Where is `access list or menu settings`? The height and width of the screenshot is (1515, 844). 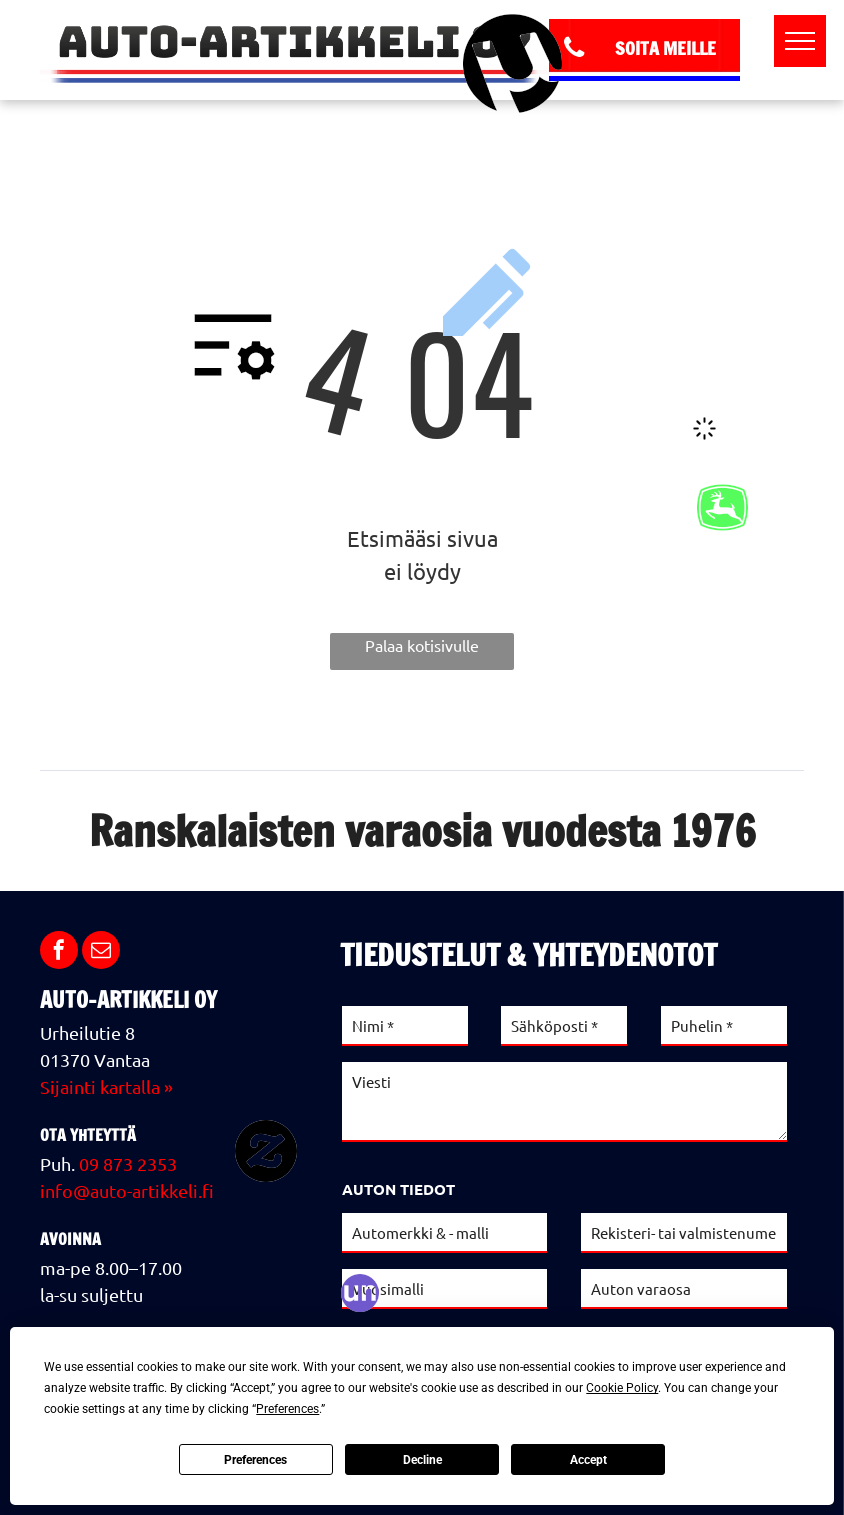 access list or menu settings is located at coordinates (233, 345).